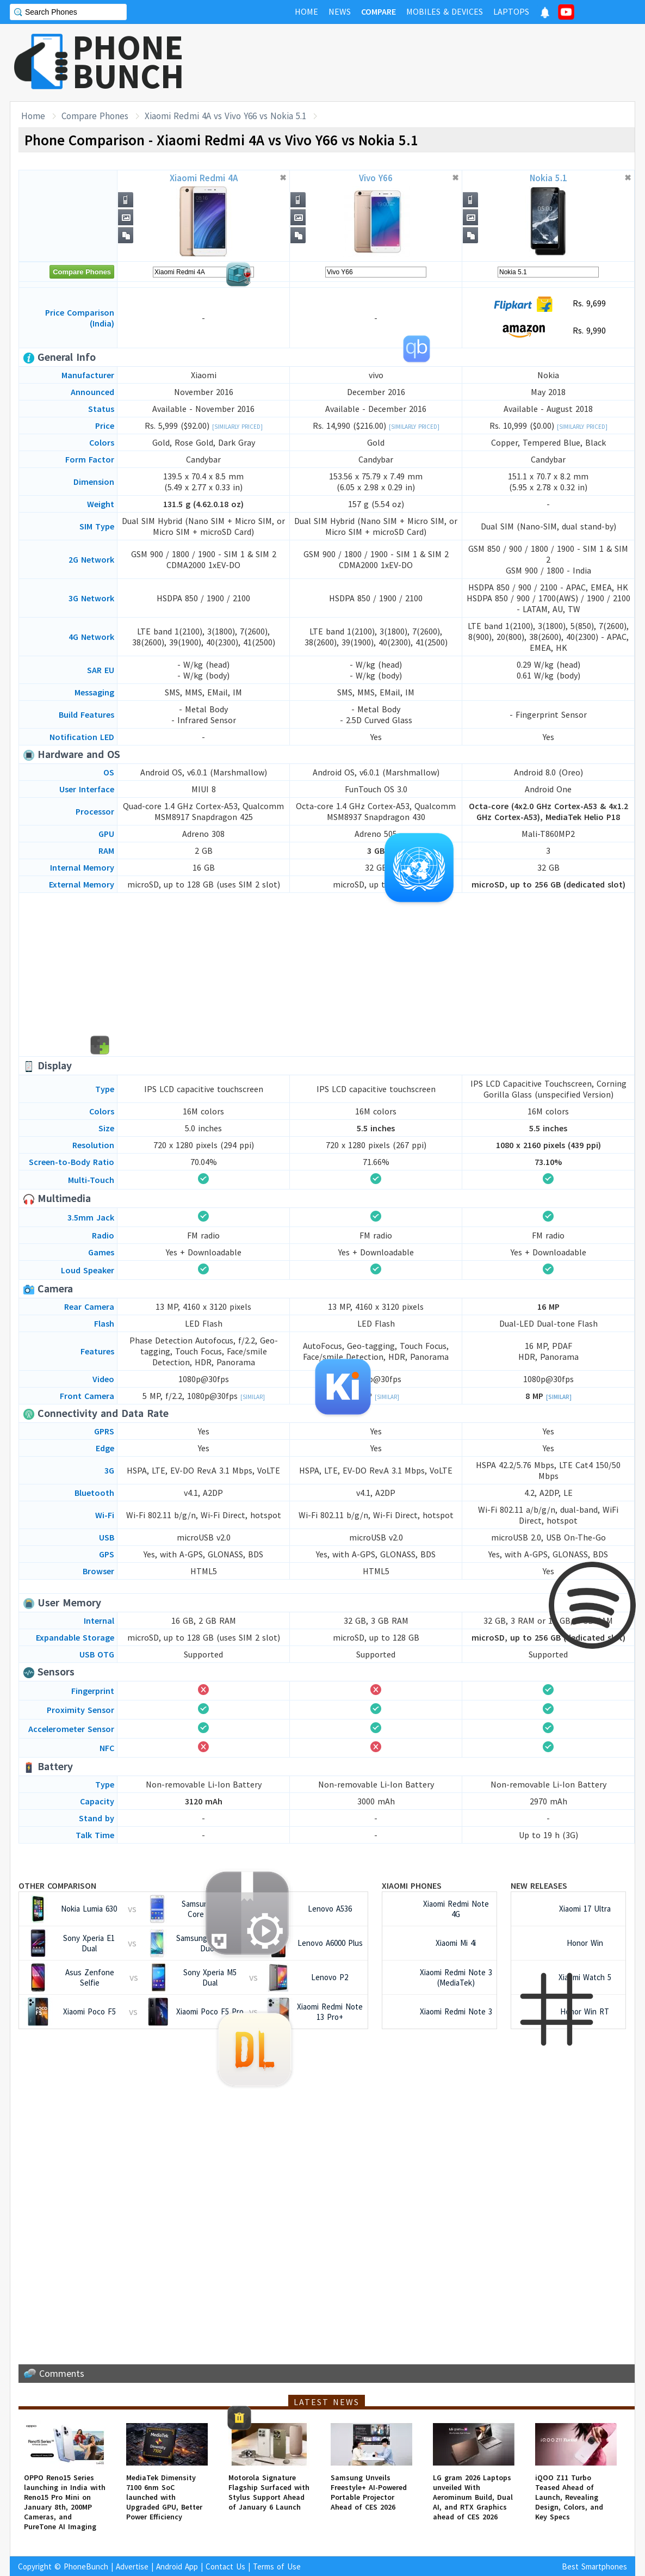  Describe the element at coordinates (343, 1386) in the screenshot. I see `open KiCad electronic design automation software` at that location.